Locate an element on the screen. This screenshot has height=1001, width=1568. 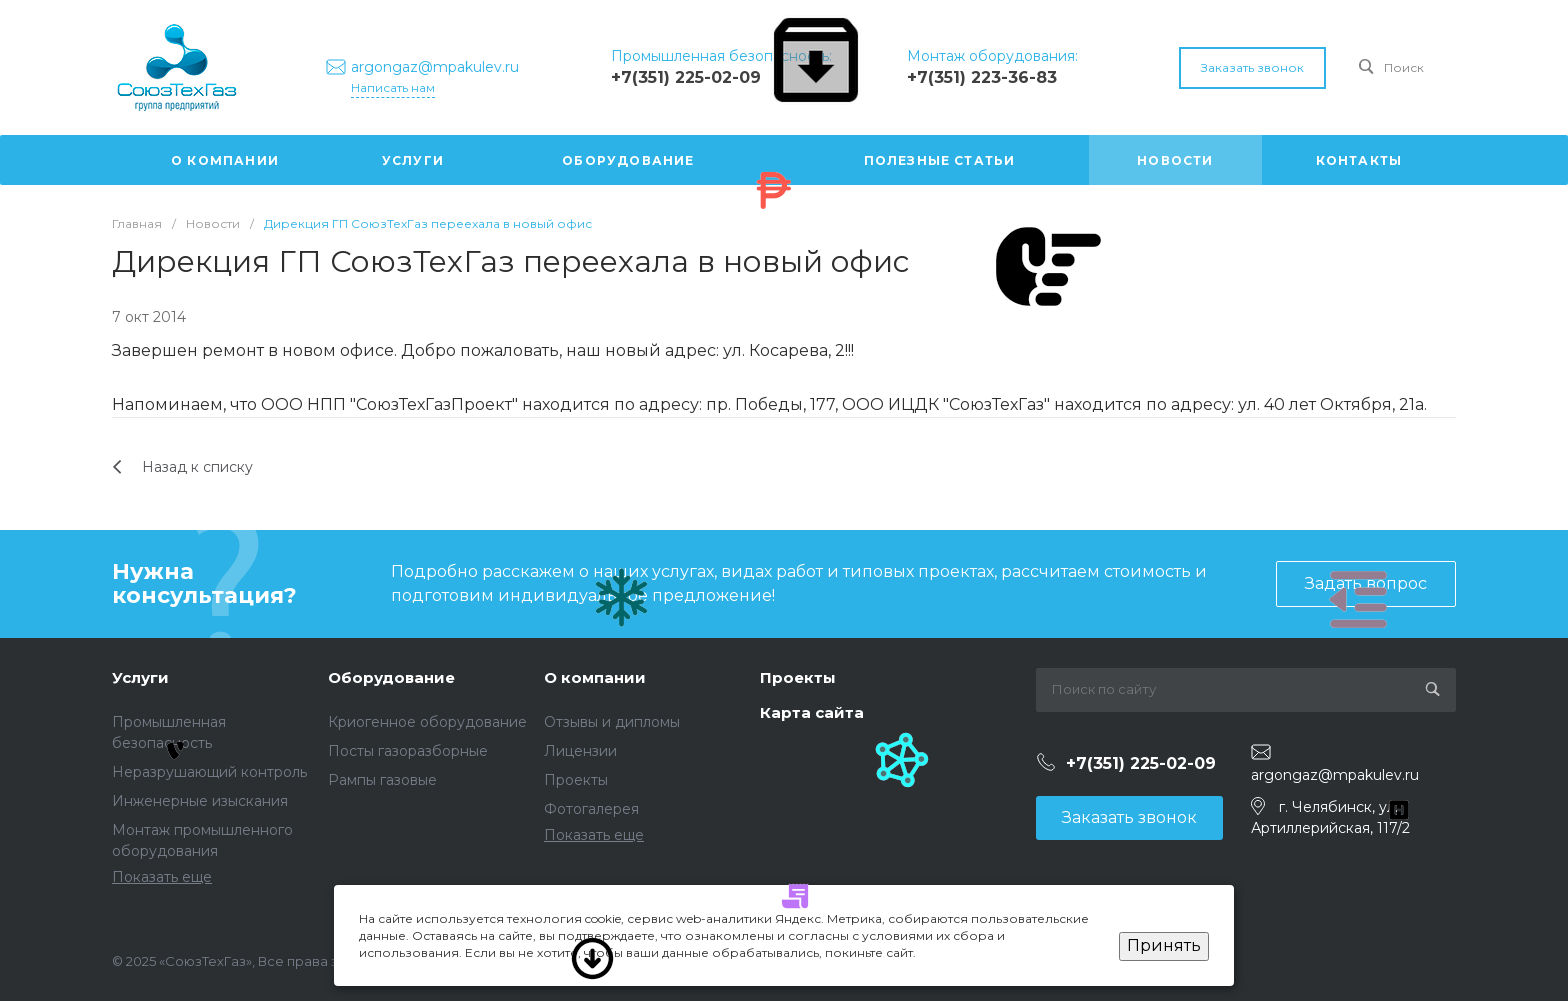
decrease text indentation is located at coordinates (1358, 599).